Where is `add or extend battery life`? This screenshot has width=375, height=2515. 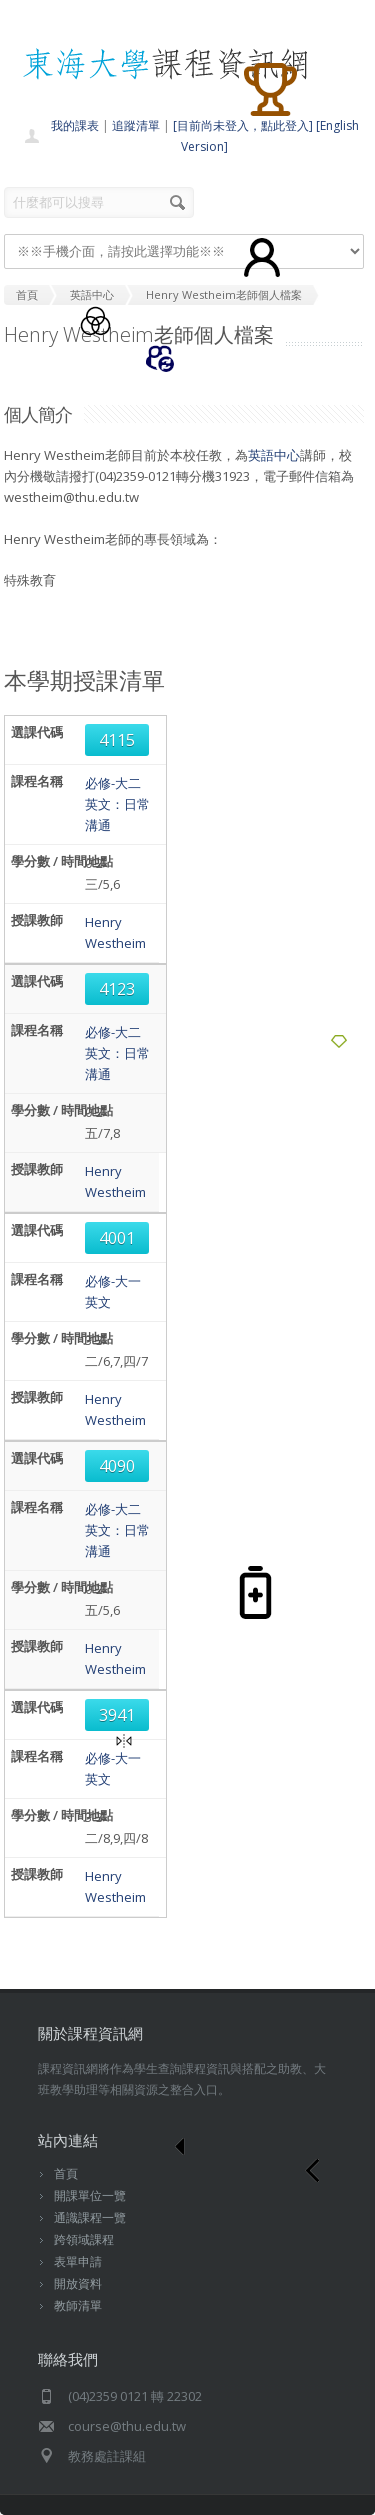 add or extend battery life is located at coordinates (255, 1592).